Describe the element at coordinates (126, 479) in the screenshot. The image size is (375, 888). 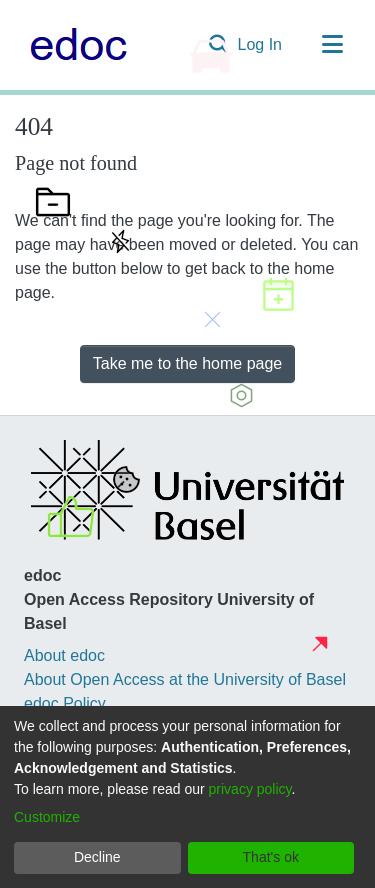
I see `manage cookie preferences and privacy settings` at that location.